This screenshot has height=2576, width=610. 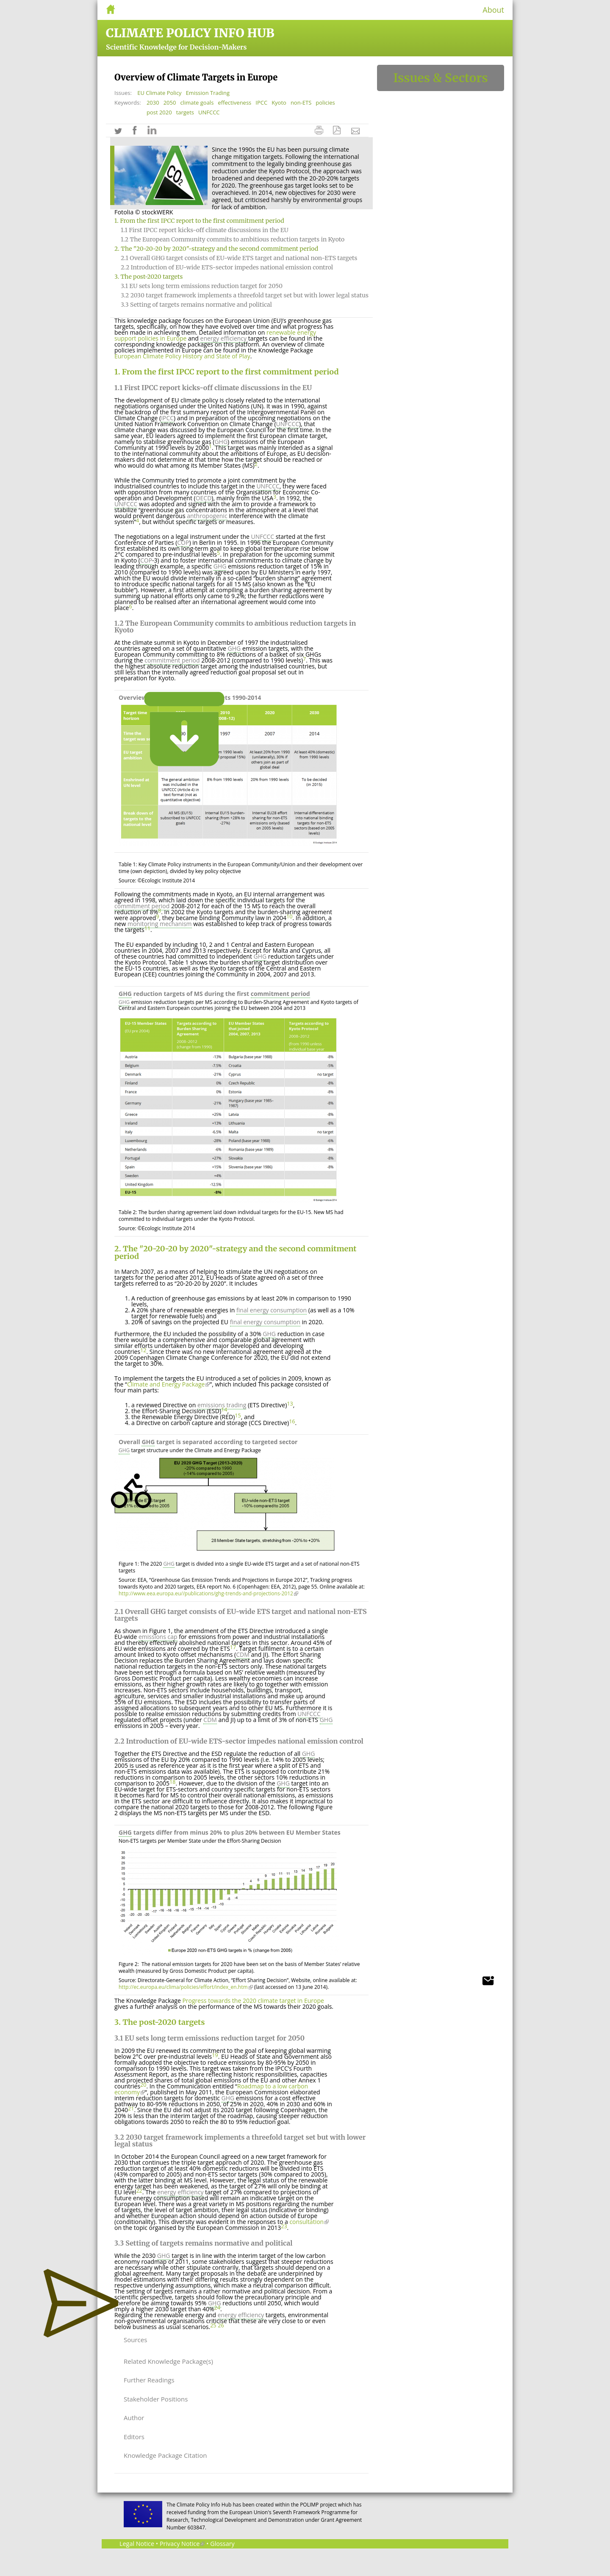 I want to click on indicates new unread email, so click(x=488, y=1981).